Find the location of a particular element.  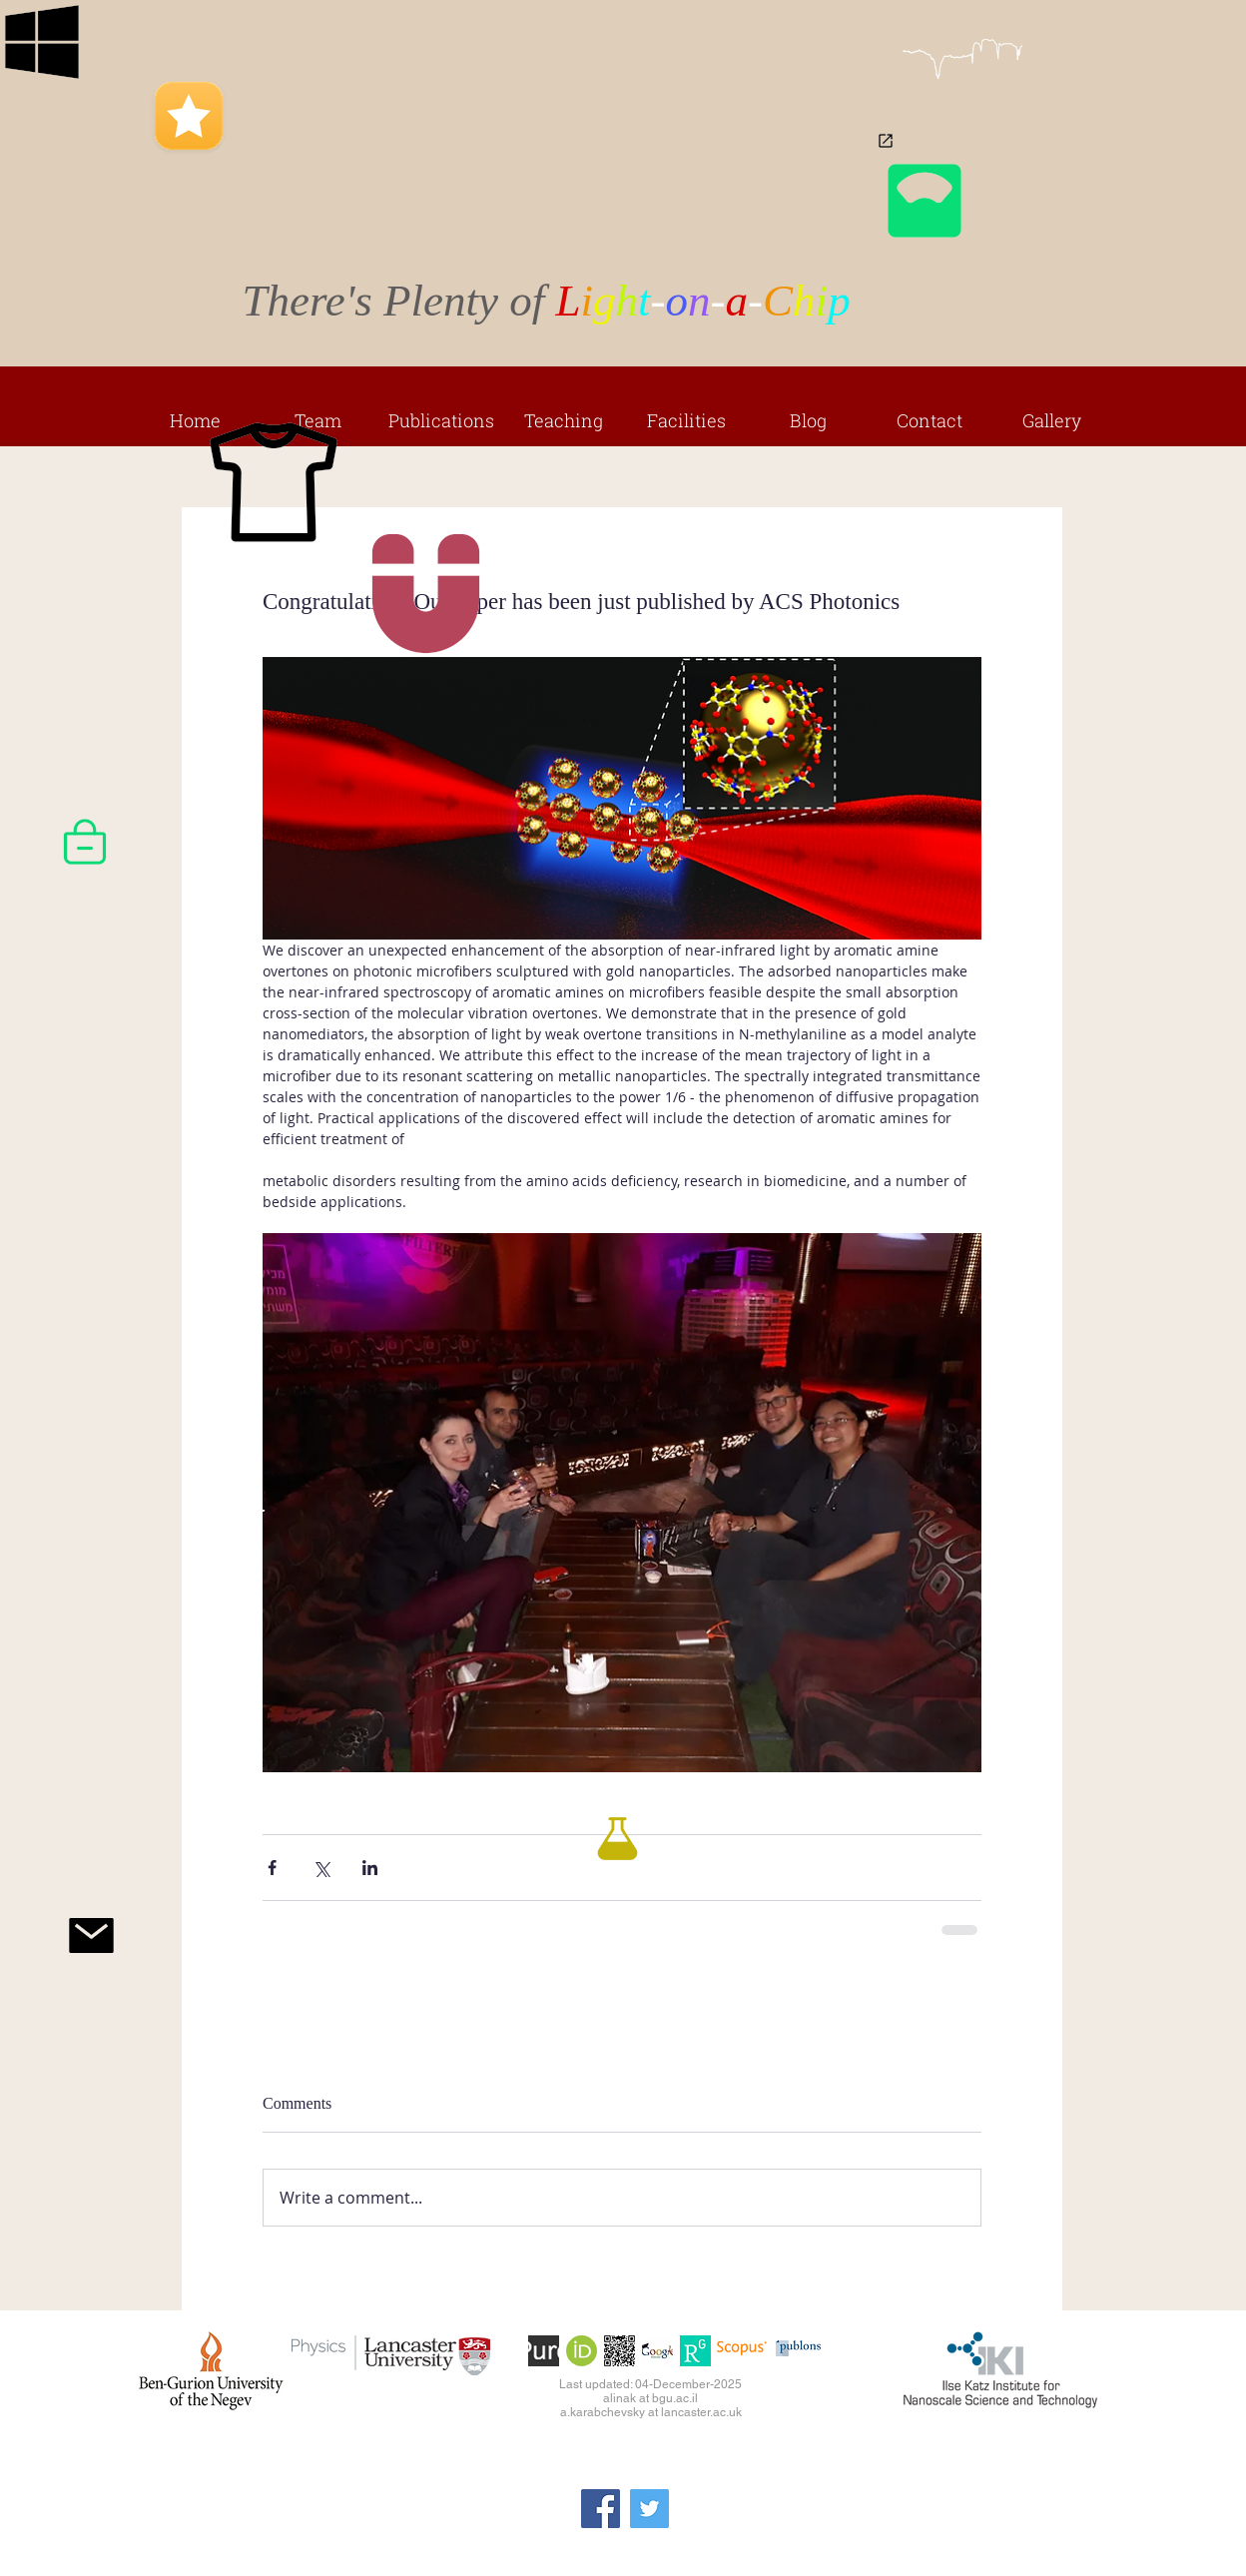

view weight or measurement data is located at coordinates (925, 201).